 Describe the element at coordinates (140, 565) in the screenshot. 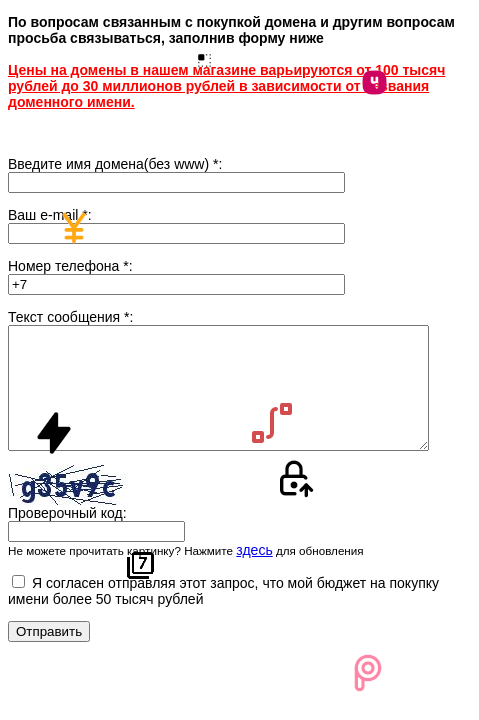

I see `indicates 7 items or notifications` at that location.